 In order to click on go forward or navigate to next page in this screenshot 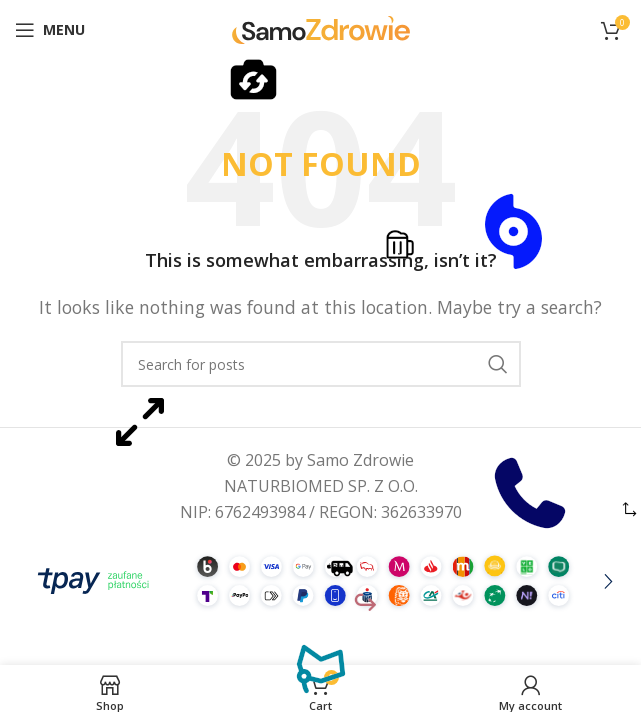, I will do `click(366, 601)`.